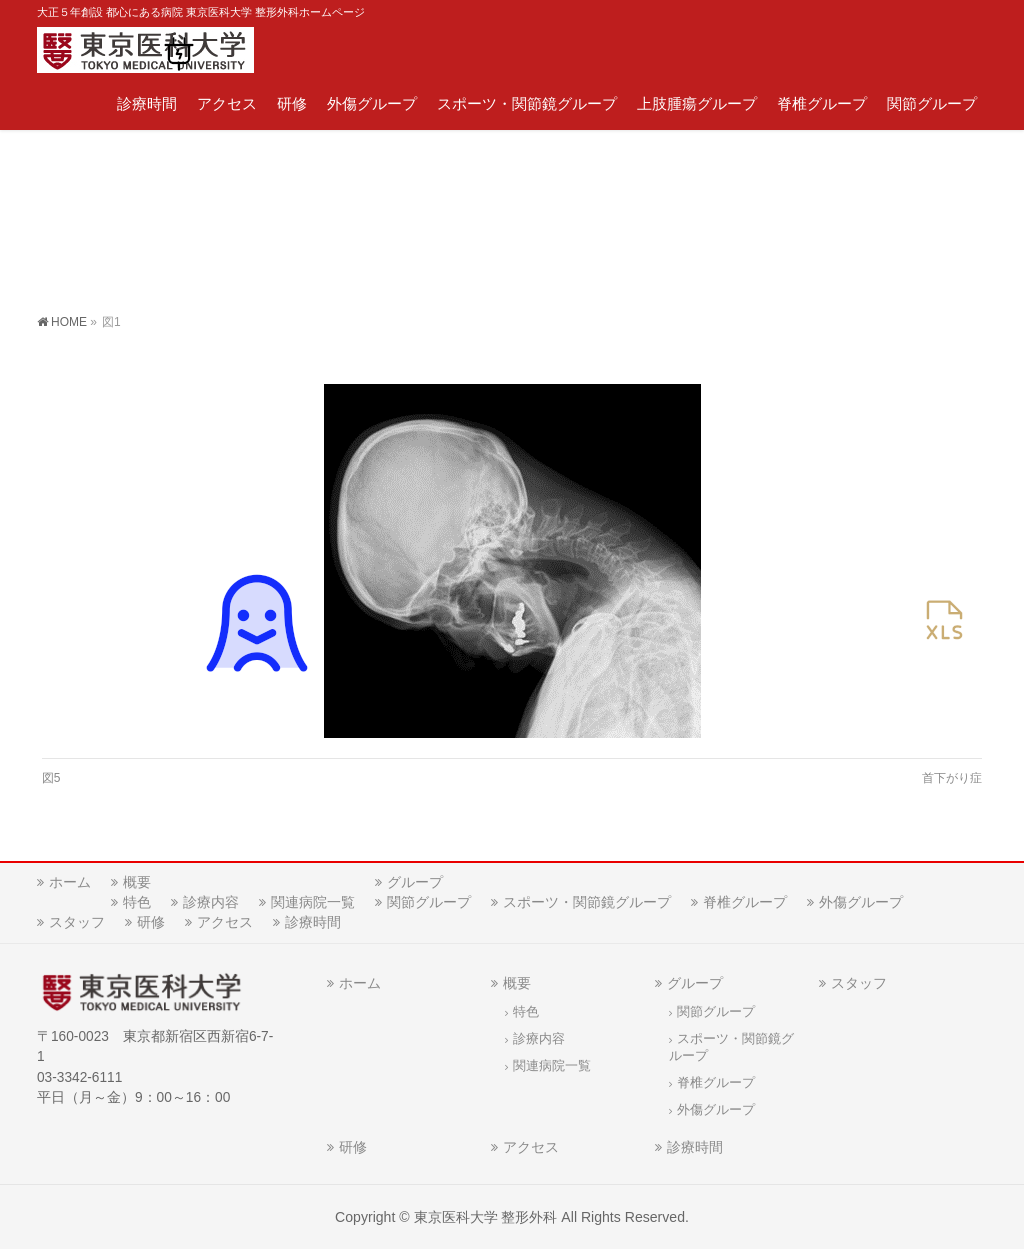 The image size is (1024, 1249). What do you see at coordinates (944, 621) in the screenshot?
I see `open an excel spreadsheet file` at bounding box center [944, 621].